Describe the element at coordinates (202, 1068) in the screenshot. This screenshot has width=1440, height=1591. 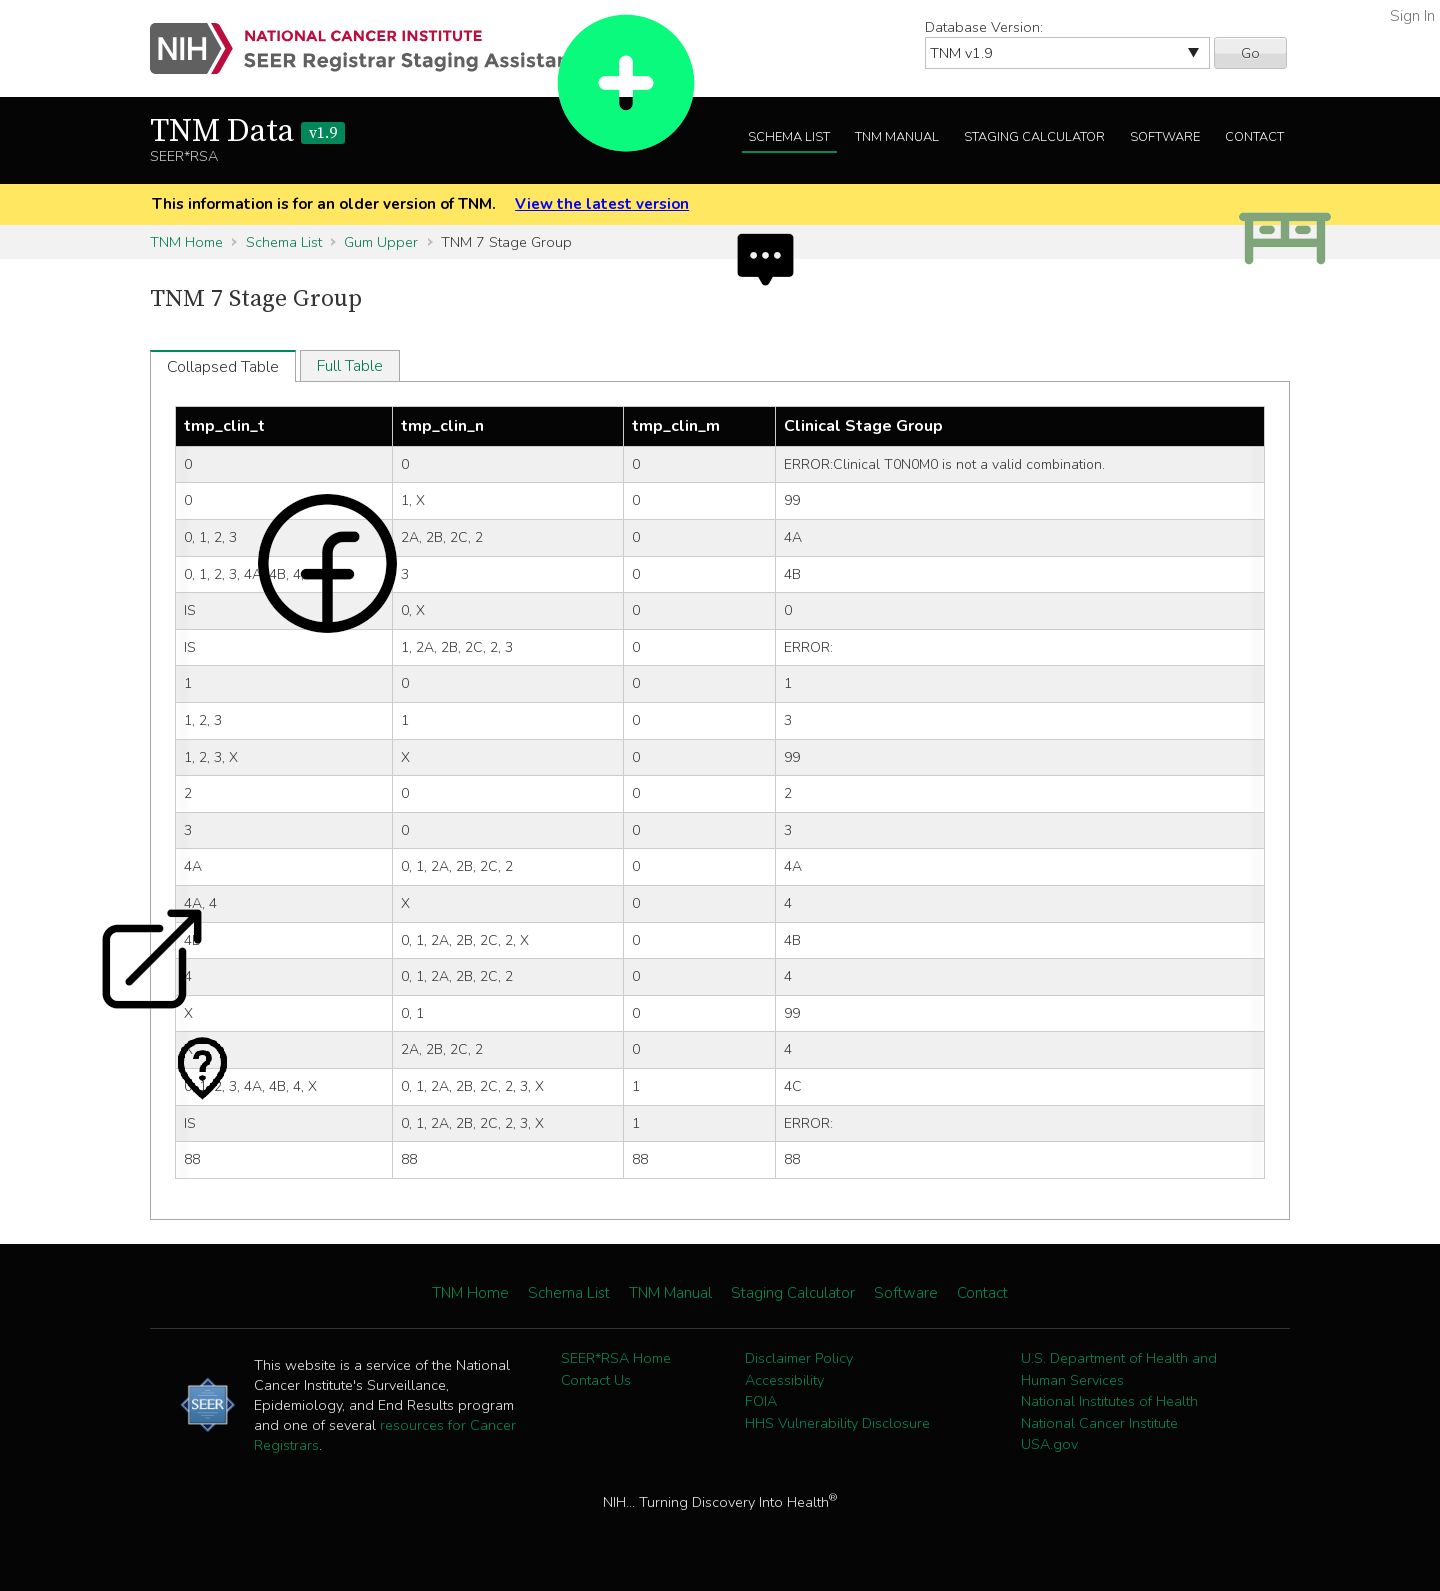
I see `unknown or unverified location` at that location.